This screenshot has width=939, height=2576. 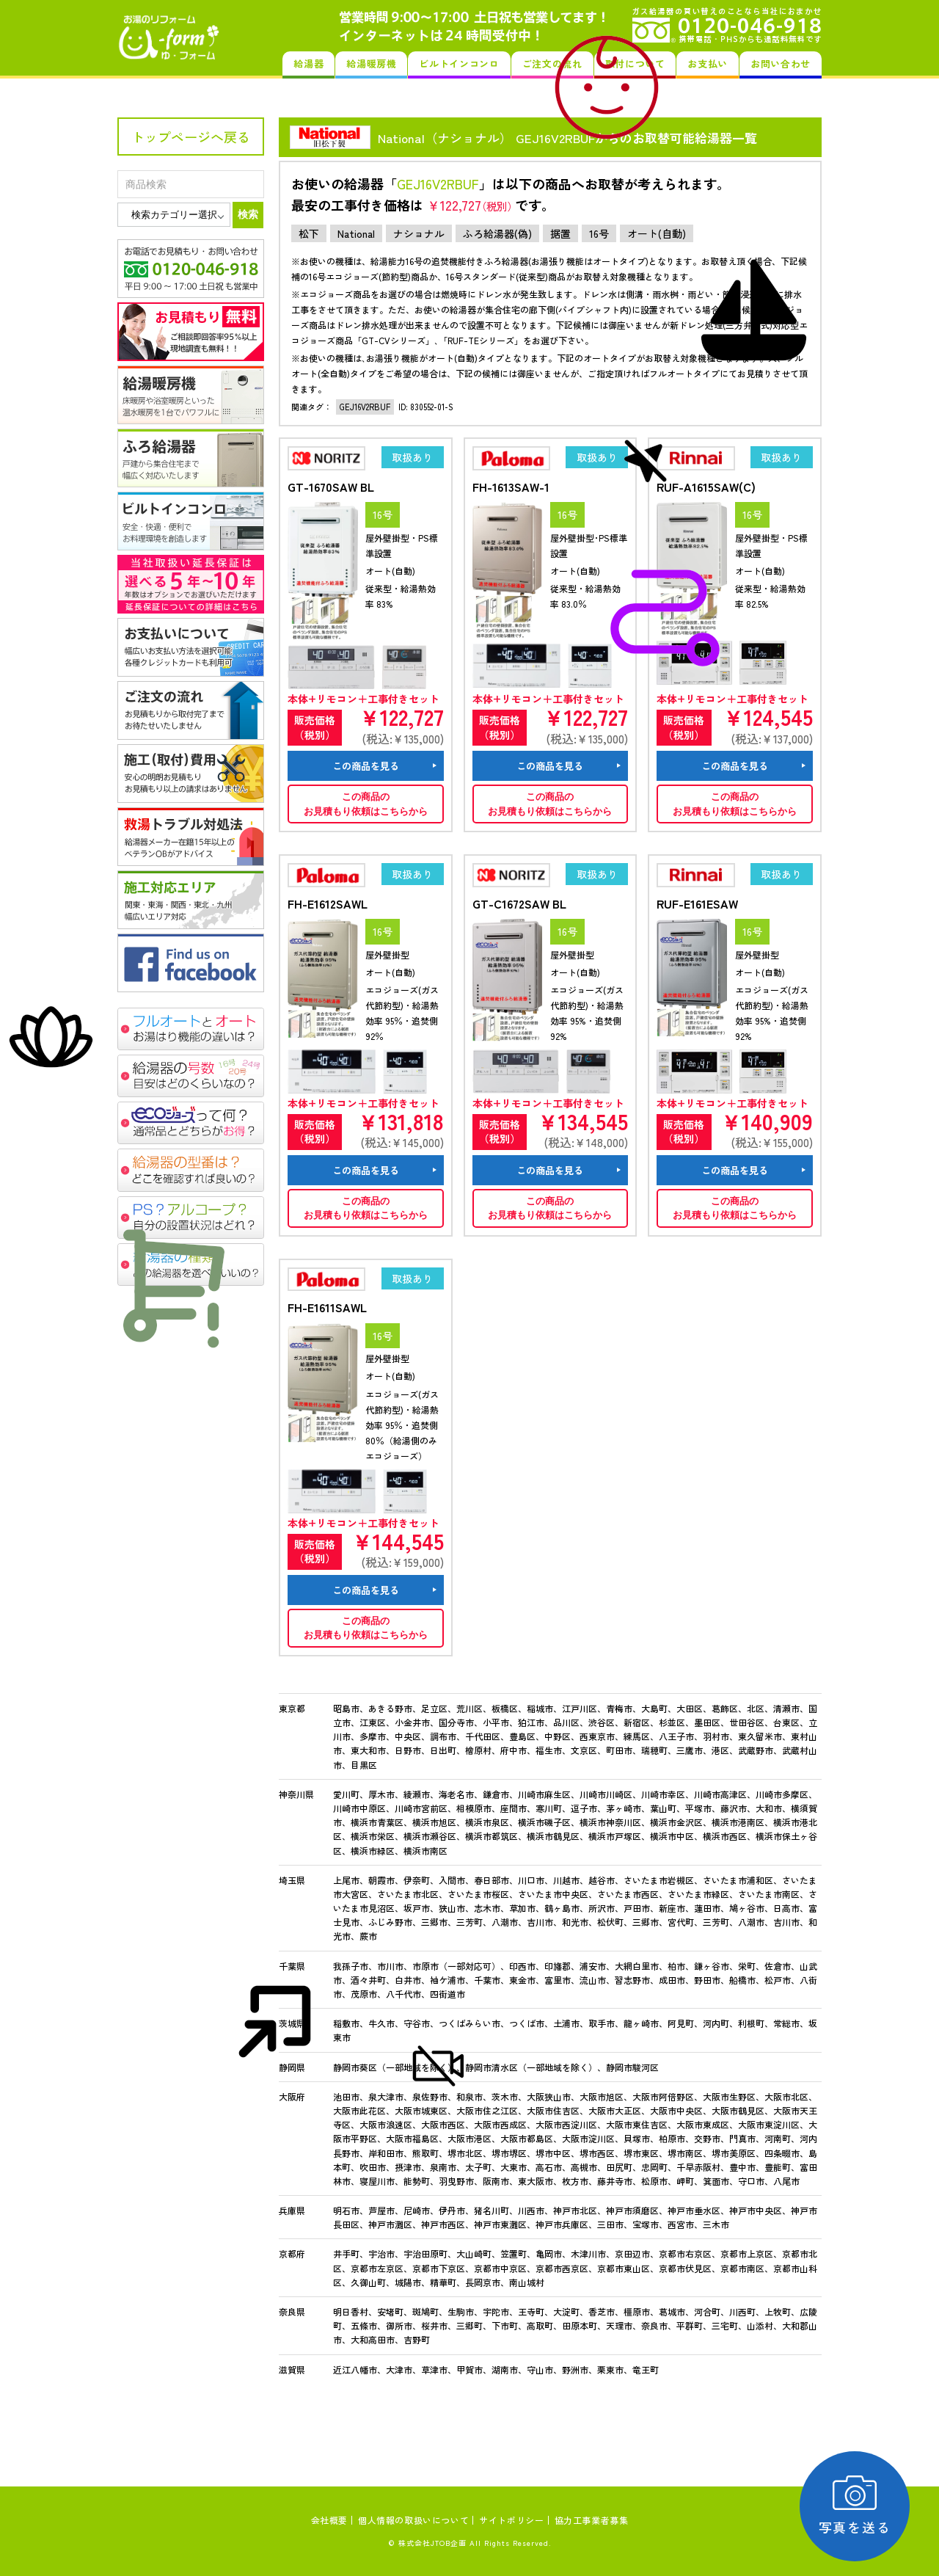 What do you see at coordinates (174, 1286) in the screenshot?
I see `cart requires attention or has an issue` at bounding box center [174, 1286].